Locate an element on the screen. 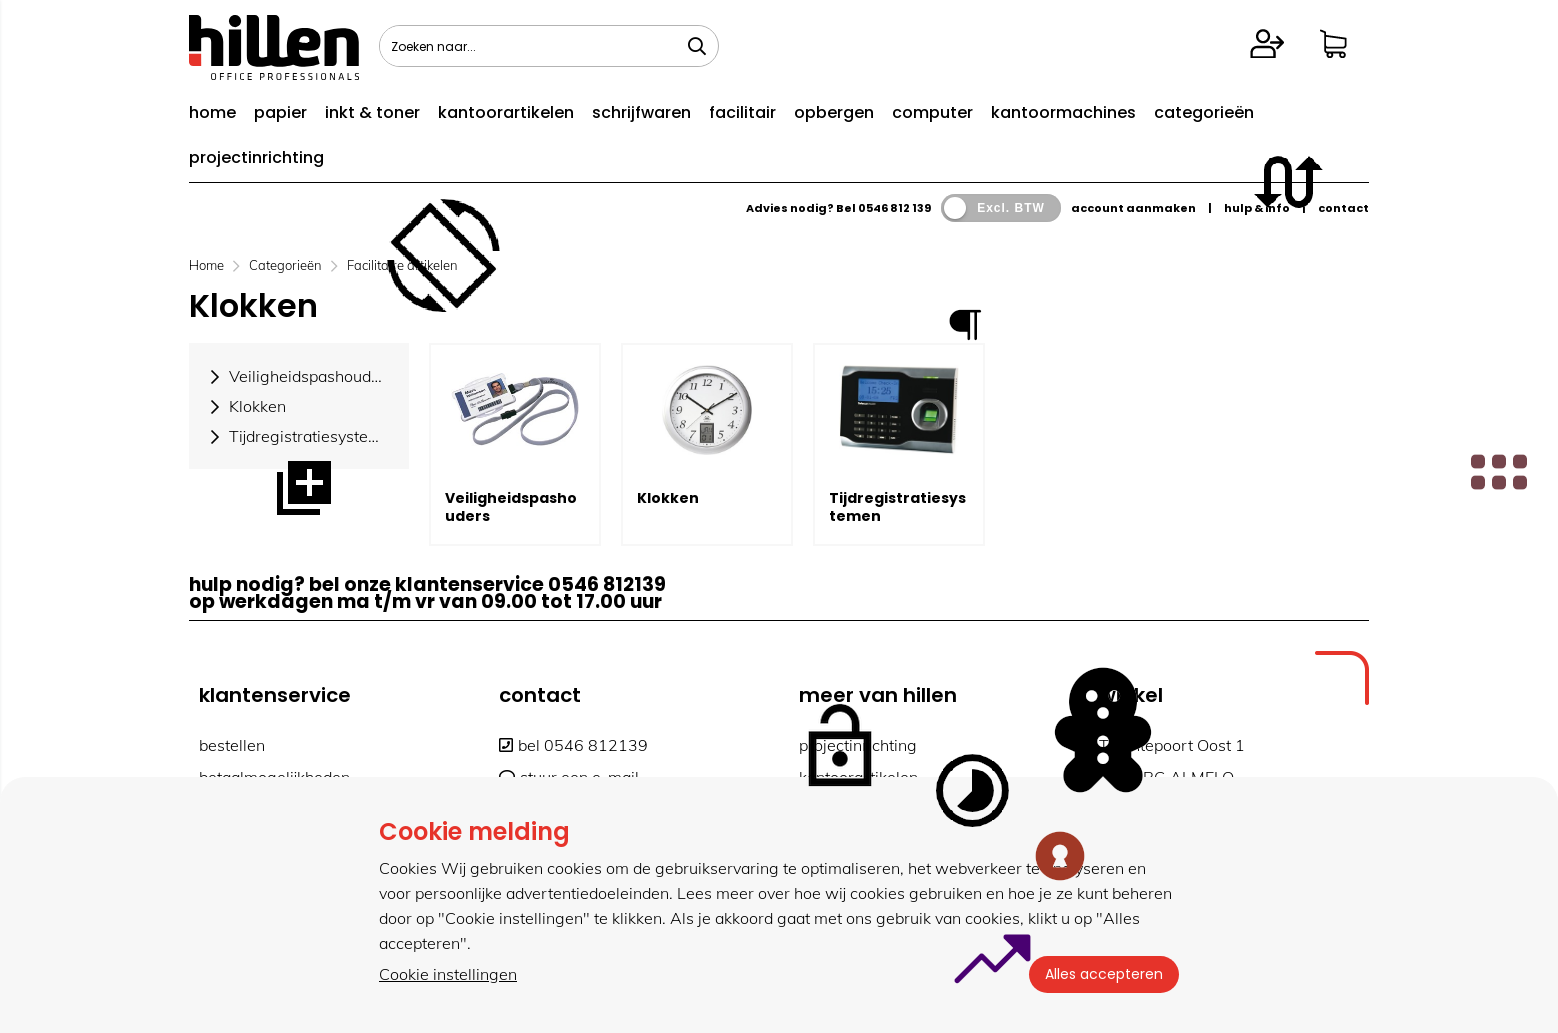  access security or privacy settings is located at coordinates (1060, 856).